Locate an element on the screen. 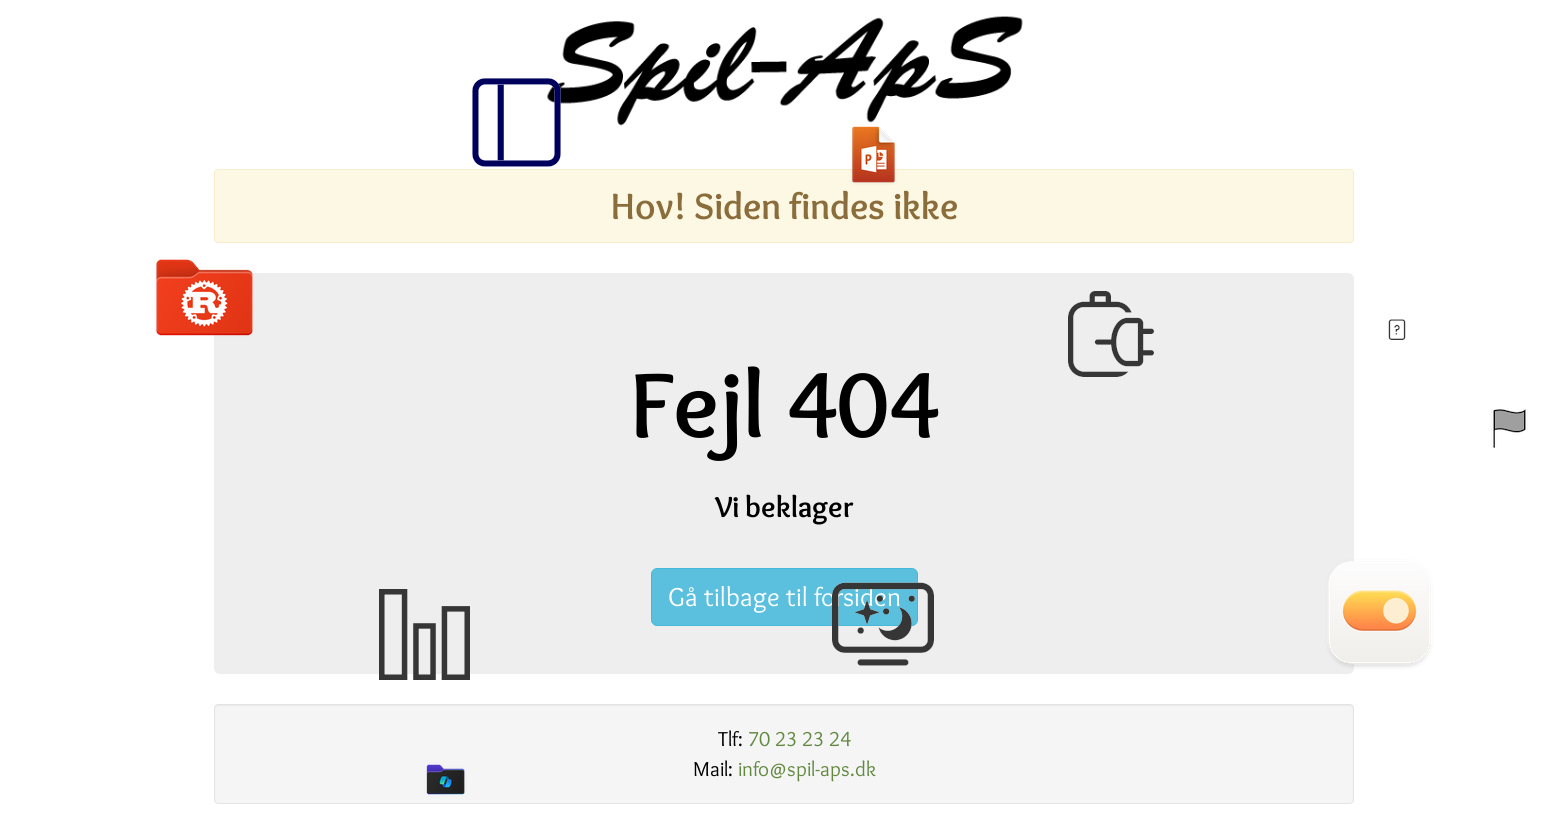  view flagged emails in Mail is located at coordinates (1509, 428).